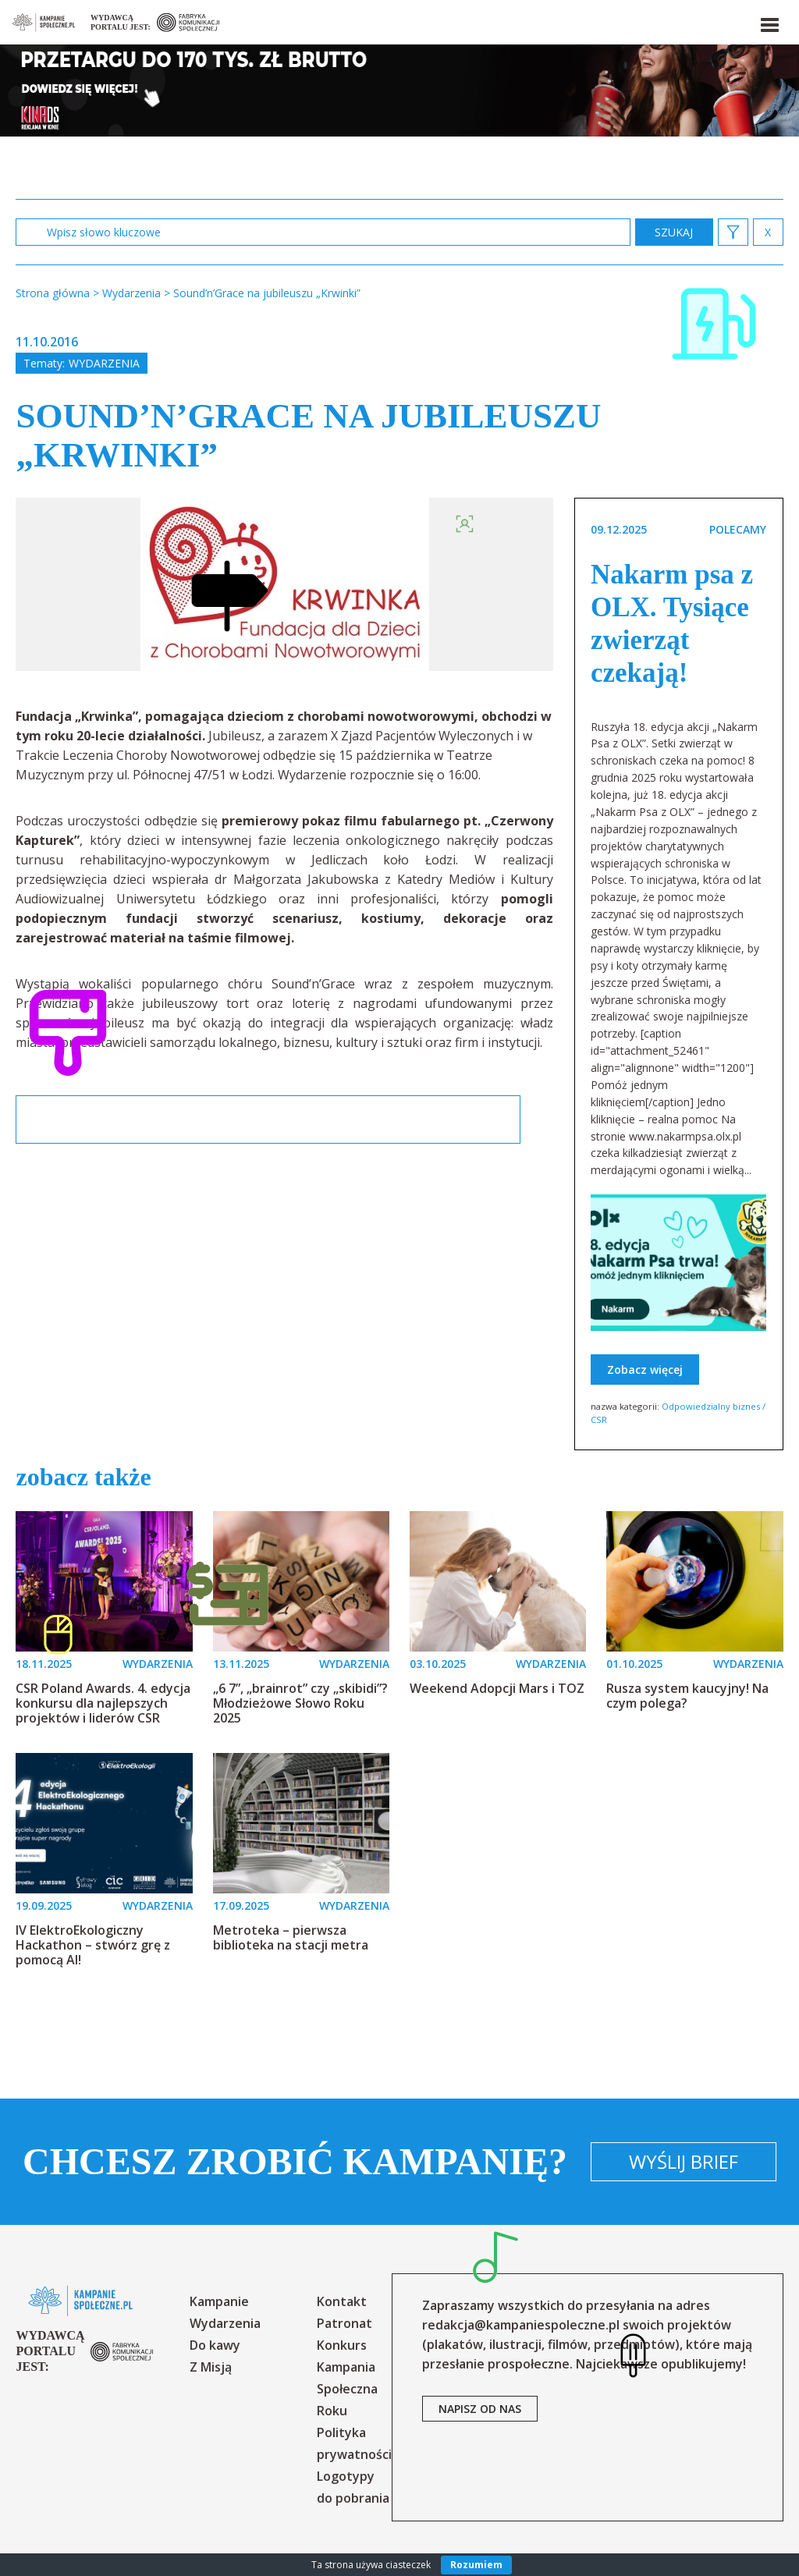 Image resolution: width=799 pixels, height=2576 pixels. I want to click on view invoice or billing details, so click(229, 1595).